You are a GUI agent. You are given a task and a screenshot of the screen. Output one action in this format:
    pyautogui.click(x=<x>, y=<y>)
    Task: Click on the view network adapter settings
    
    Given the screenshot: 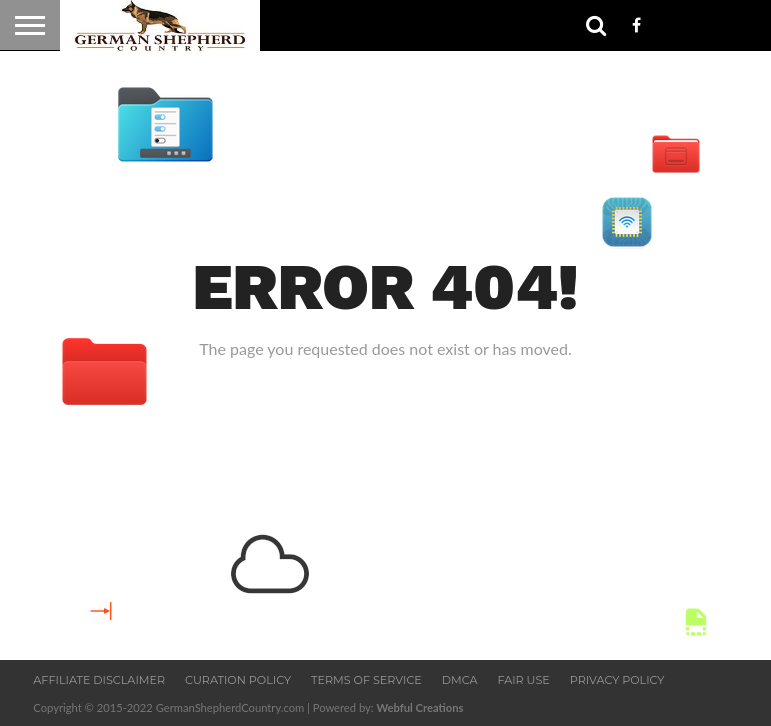 What is the action you would take?
    pyautogui.click(x=627, y=222)
    